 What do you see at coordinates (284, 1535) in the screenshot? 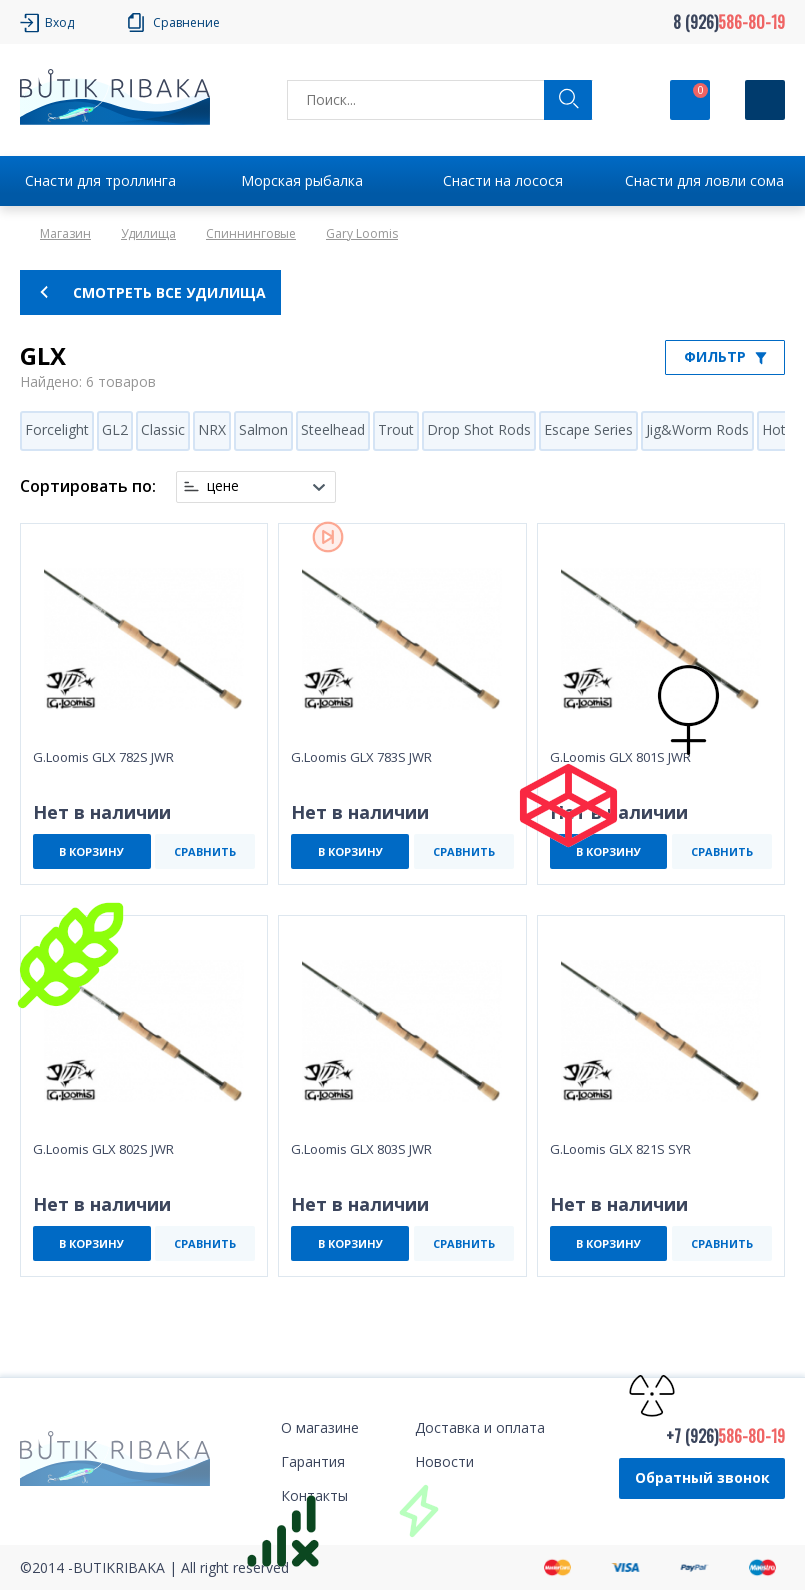
I see `no cellular signal available` at bounding box center [284, 1535].